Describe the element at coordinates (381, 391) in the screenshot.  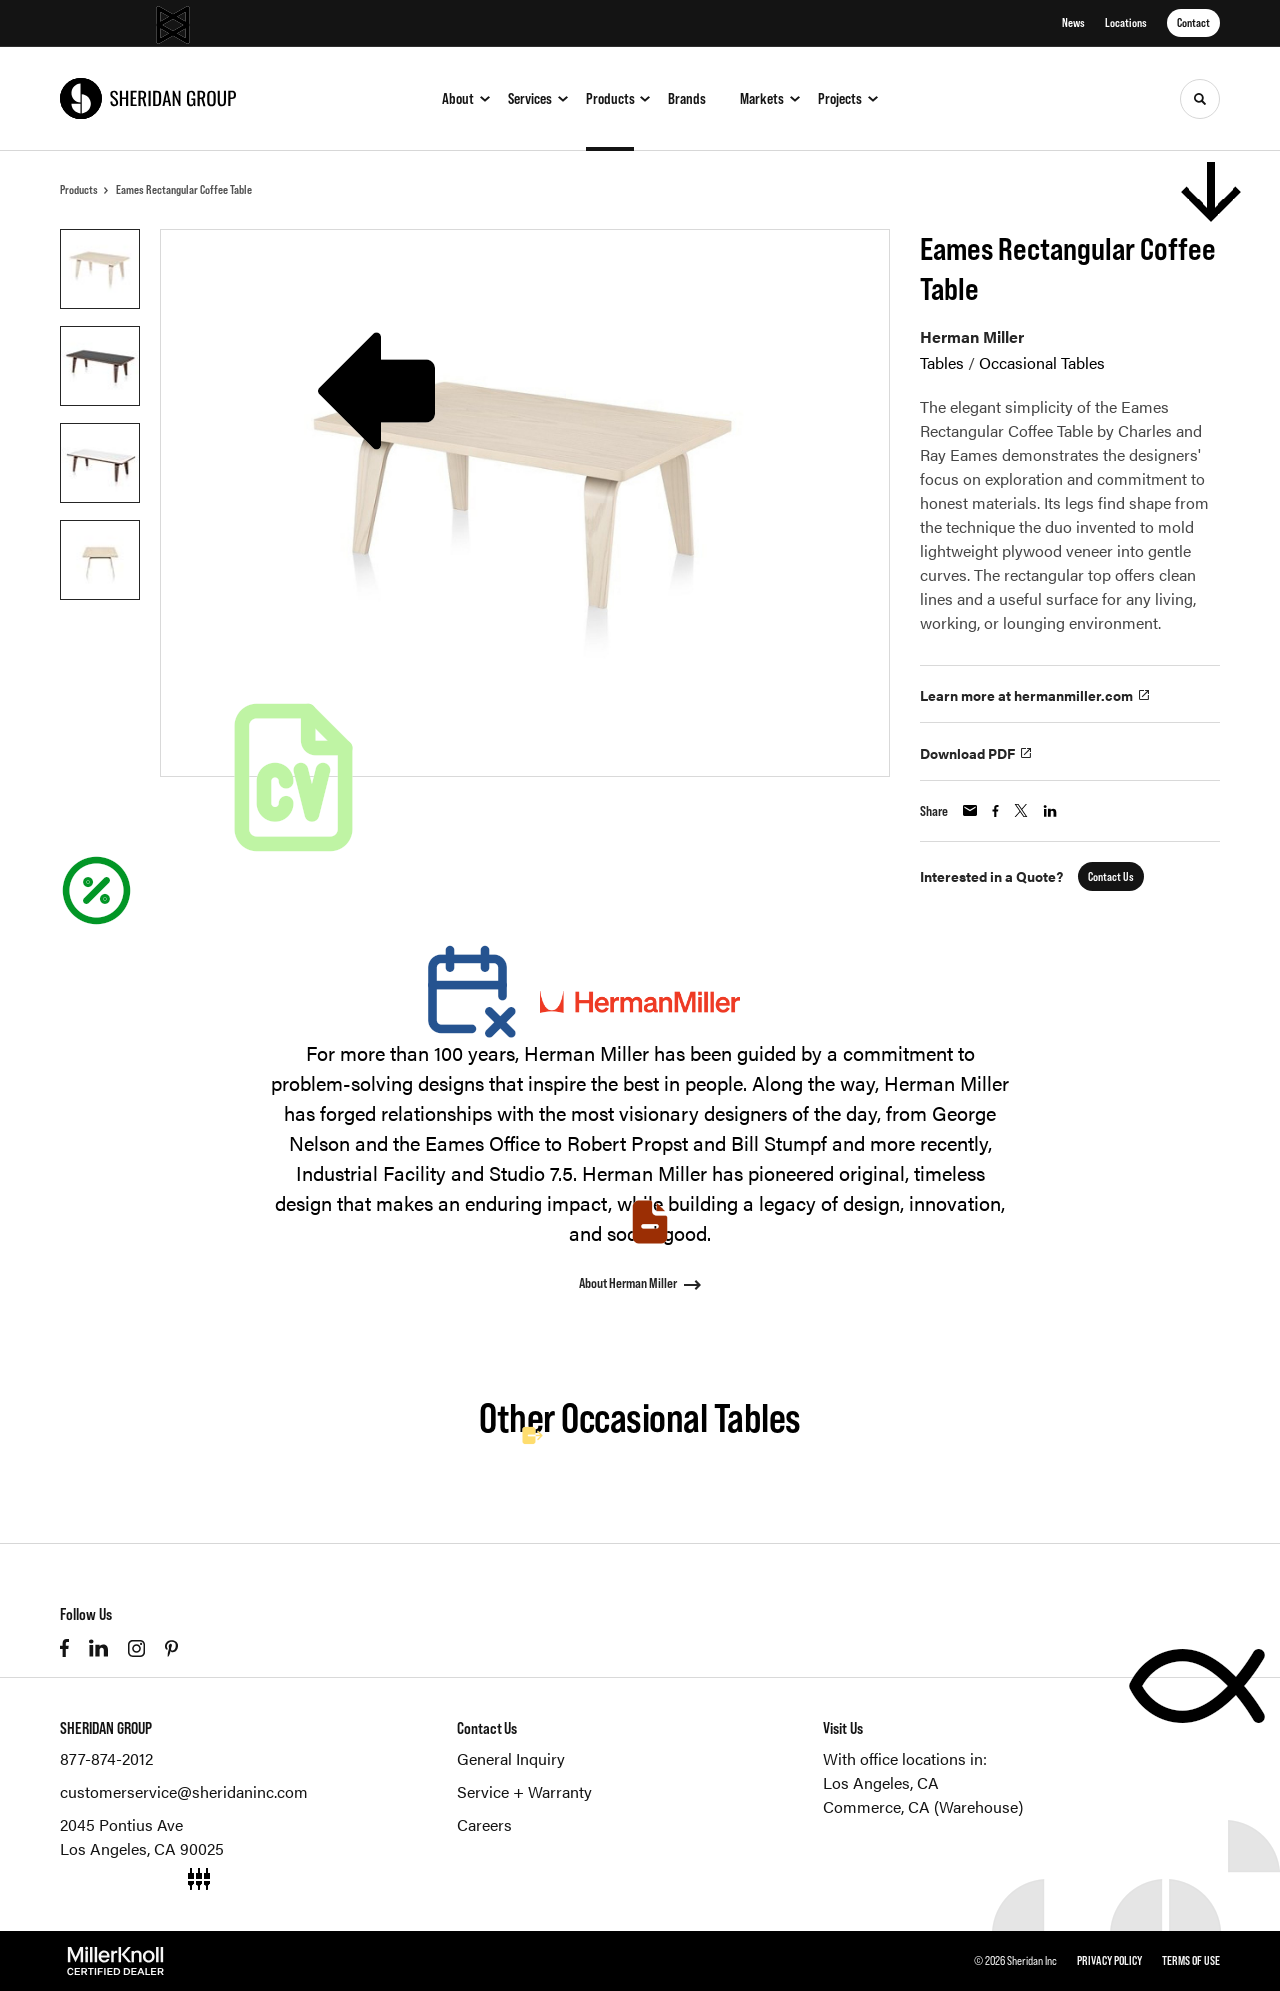
I see `go back to the previous screen` at that location.